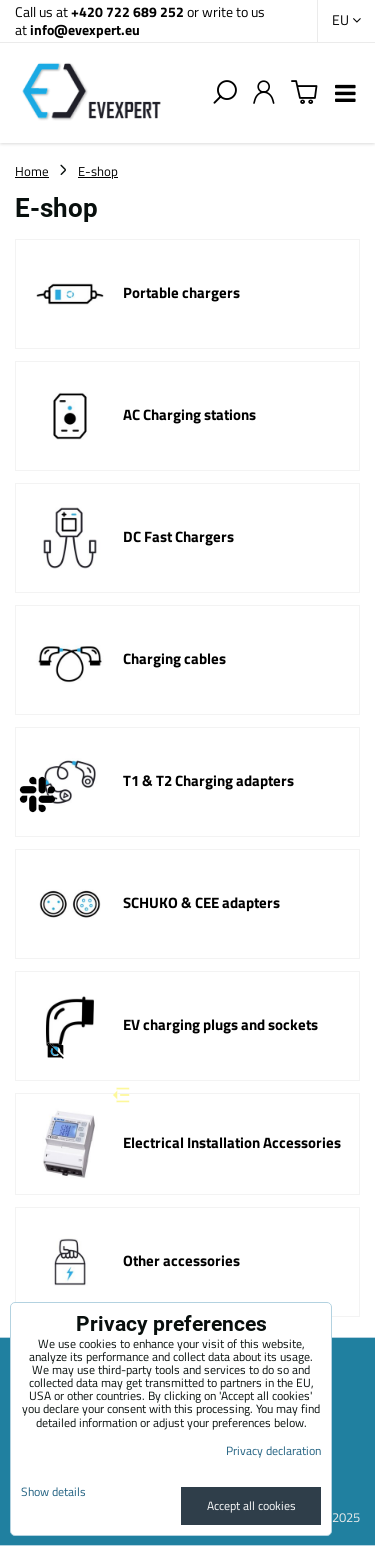 The width and height of the screenshot is (375, 1546). What do you see at coordinates (55, 1050) in the screenshot?
I see `camera is disabled or turned off` at bounding box center [55, 1050].